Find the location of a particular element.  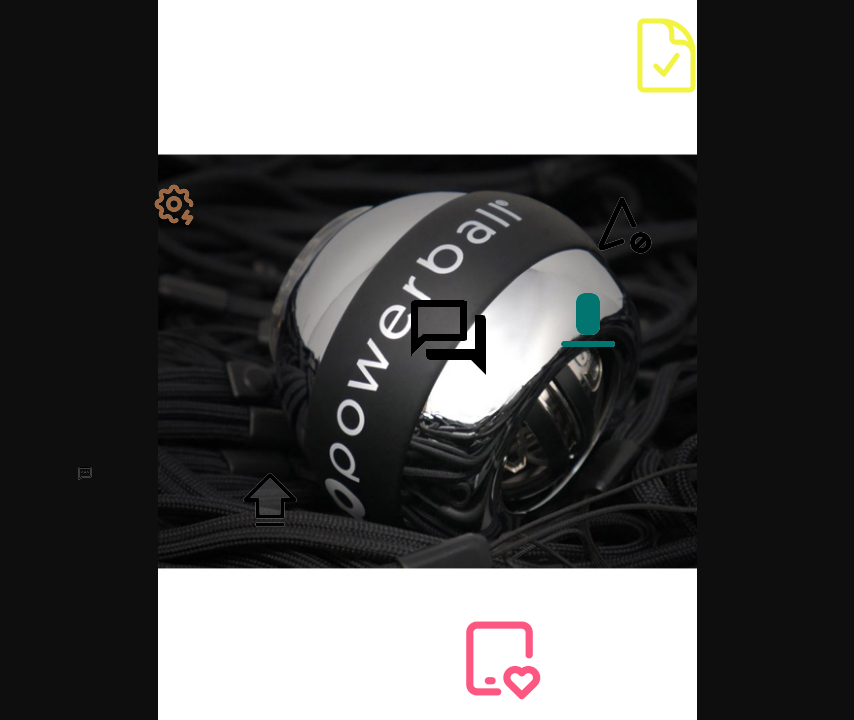

upload a file or document is located at coordinates (270, 502).